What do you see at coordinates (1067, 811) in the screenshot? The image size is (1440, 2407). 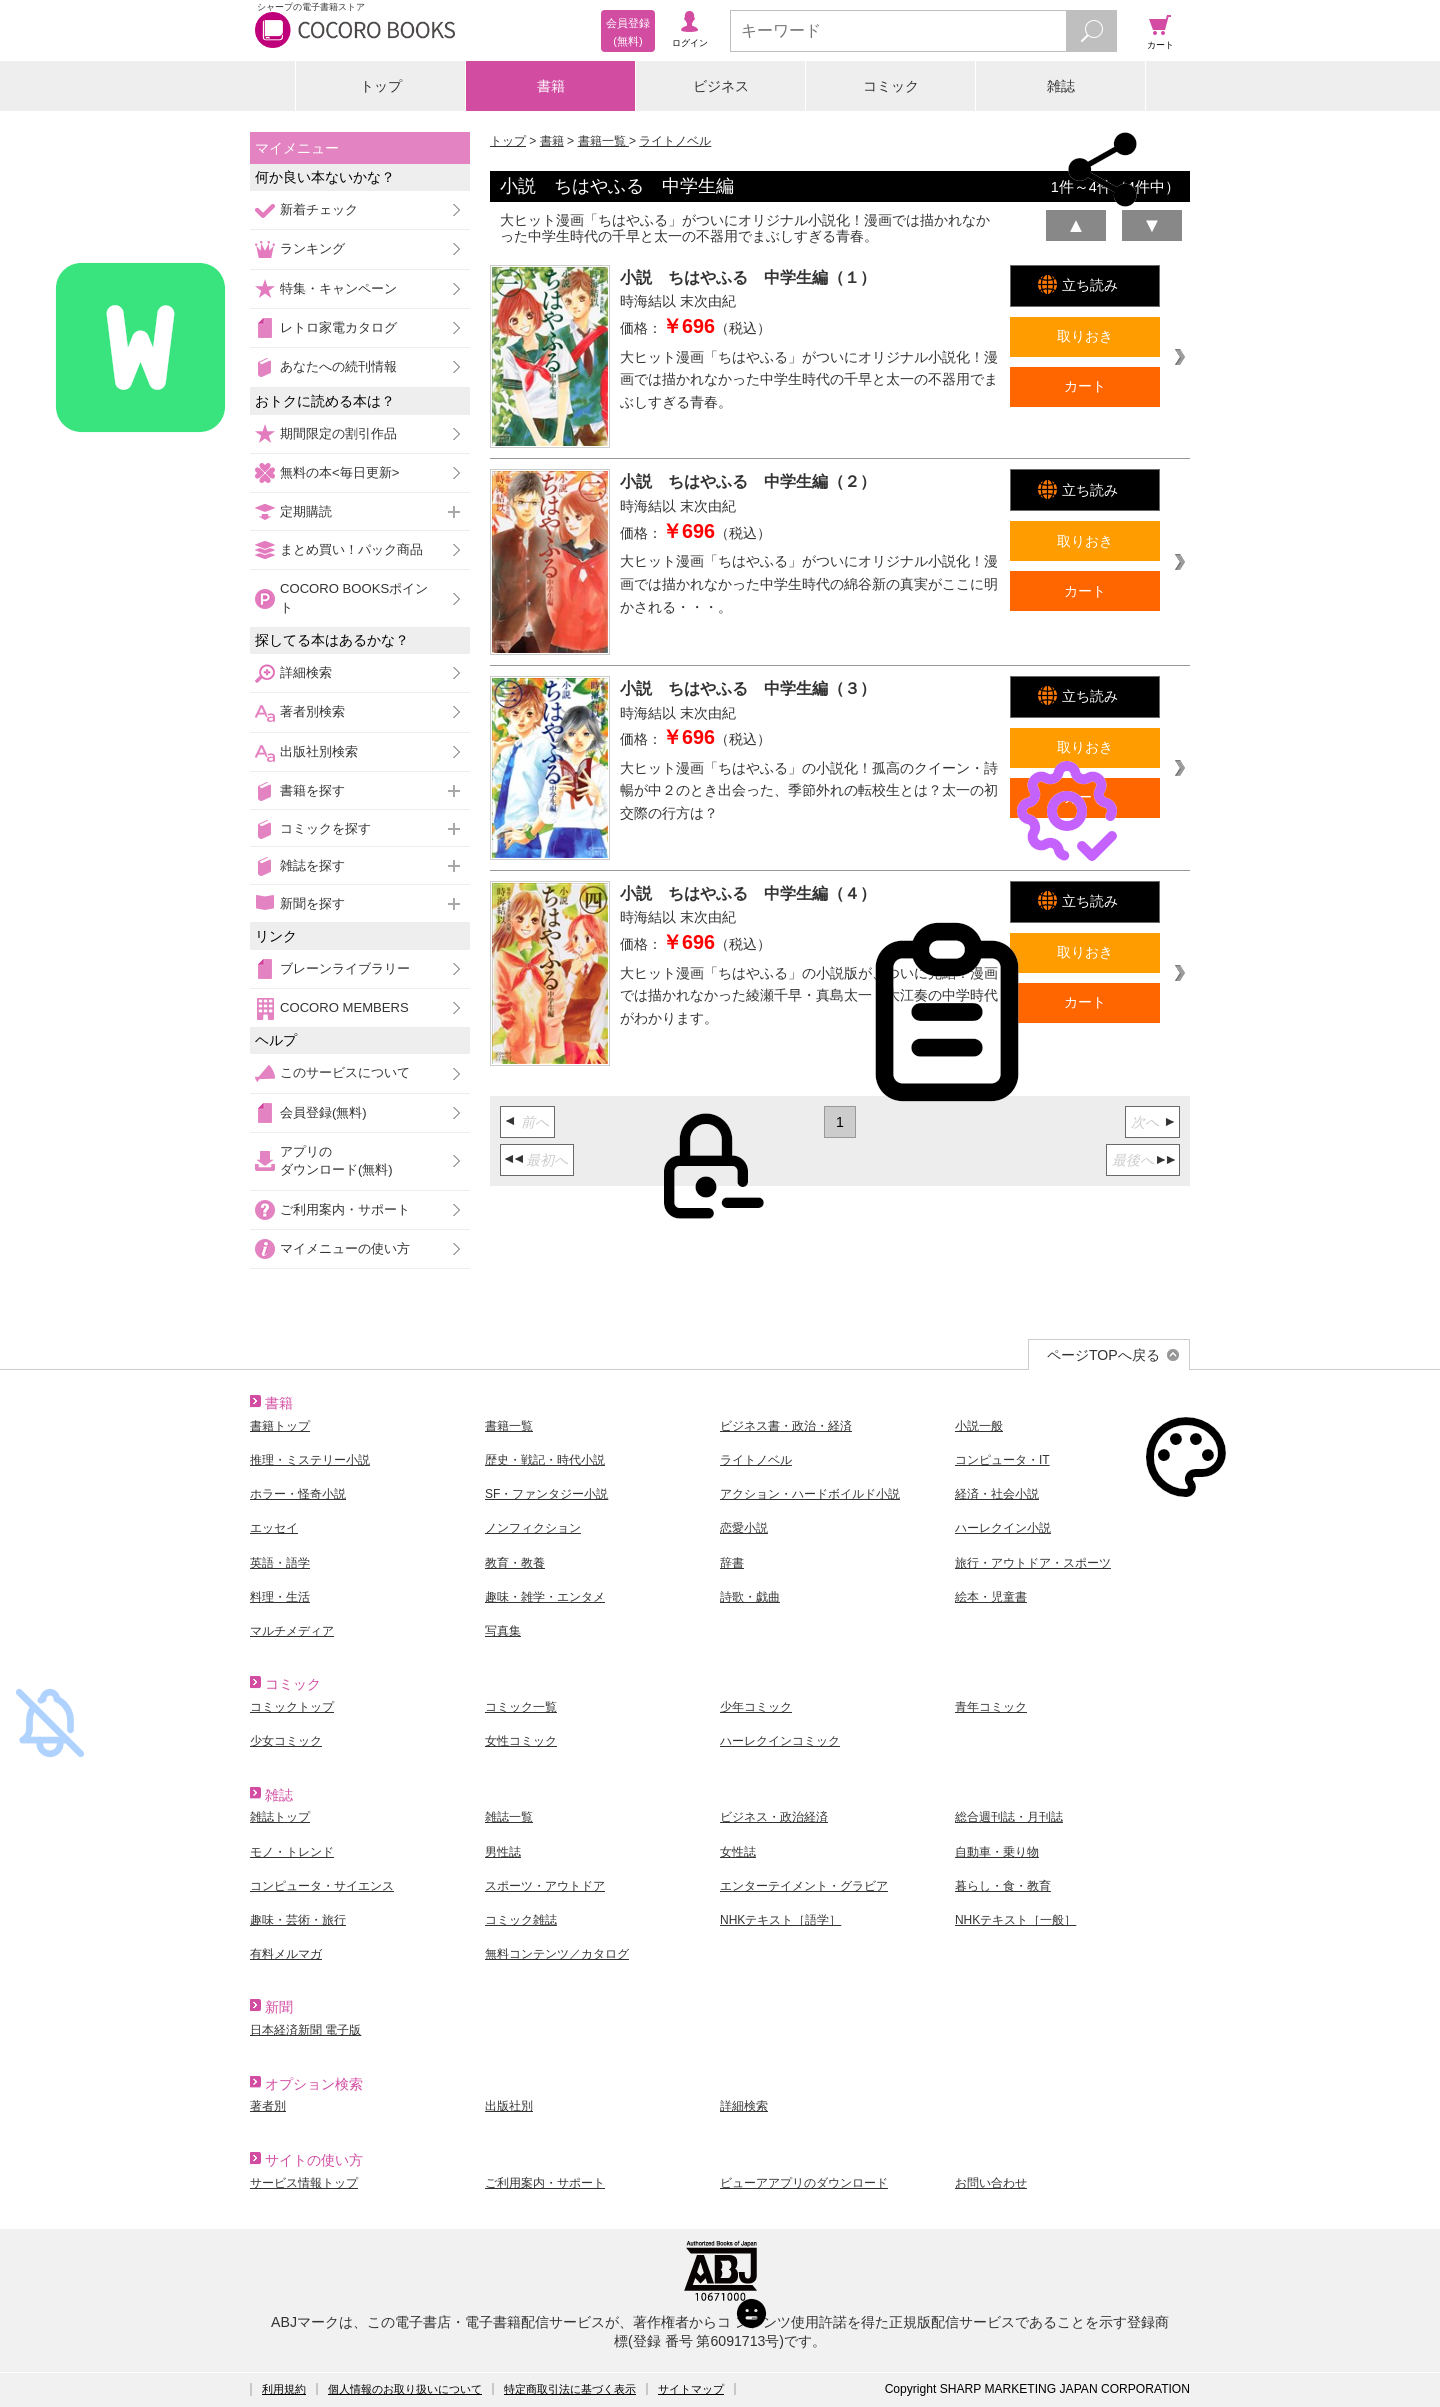 I see `settings saved successfully` at bounding box center [1067, 811].